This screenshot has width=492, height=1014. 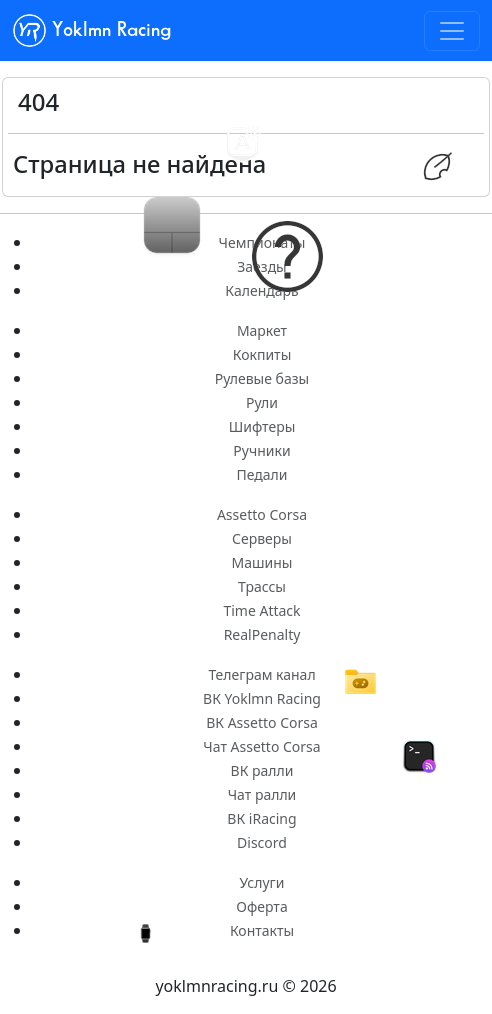 What do you see at coordinates (419, 756) in the screenshot?
I see `open SecureCRT terminal emulator app` at bounding box center [419, 756].